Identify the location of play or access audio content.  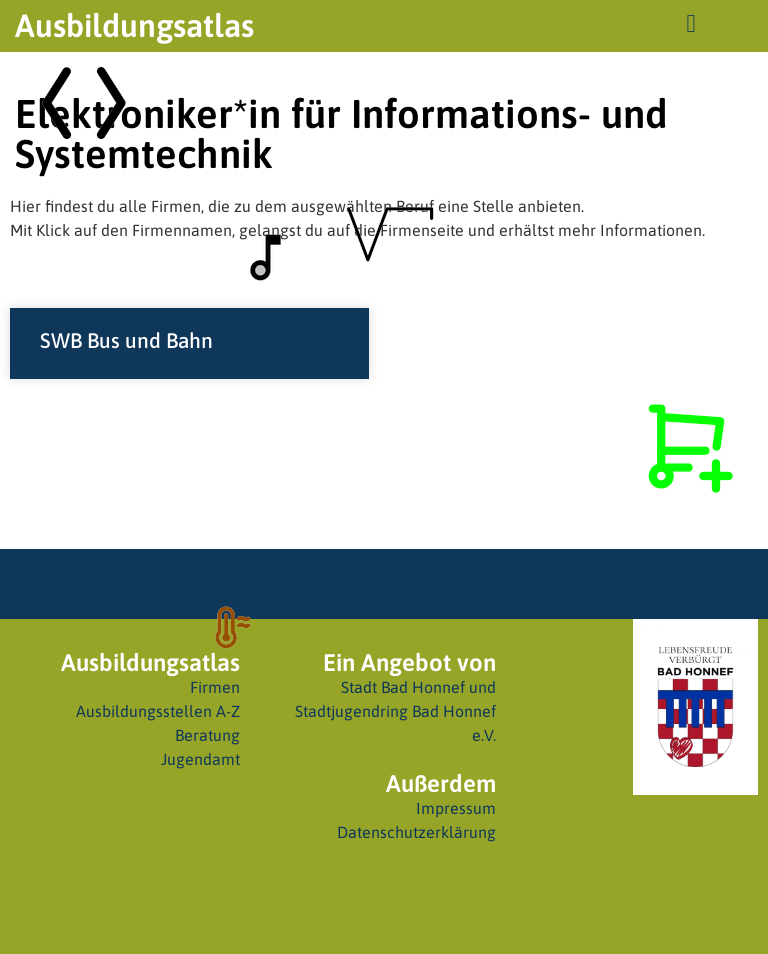
(265, 257).